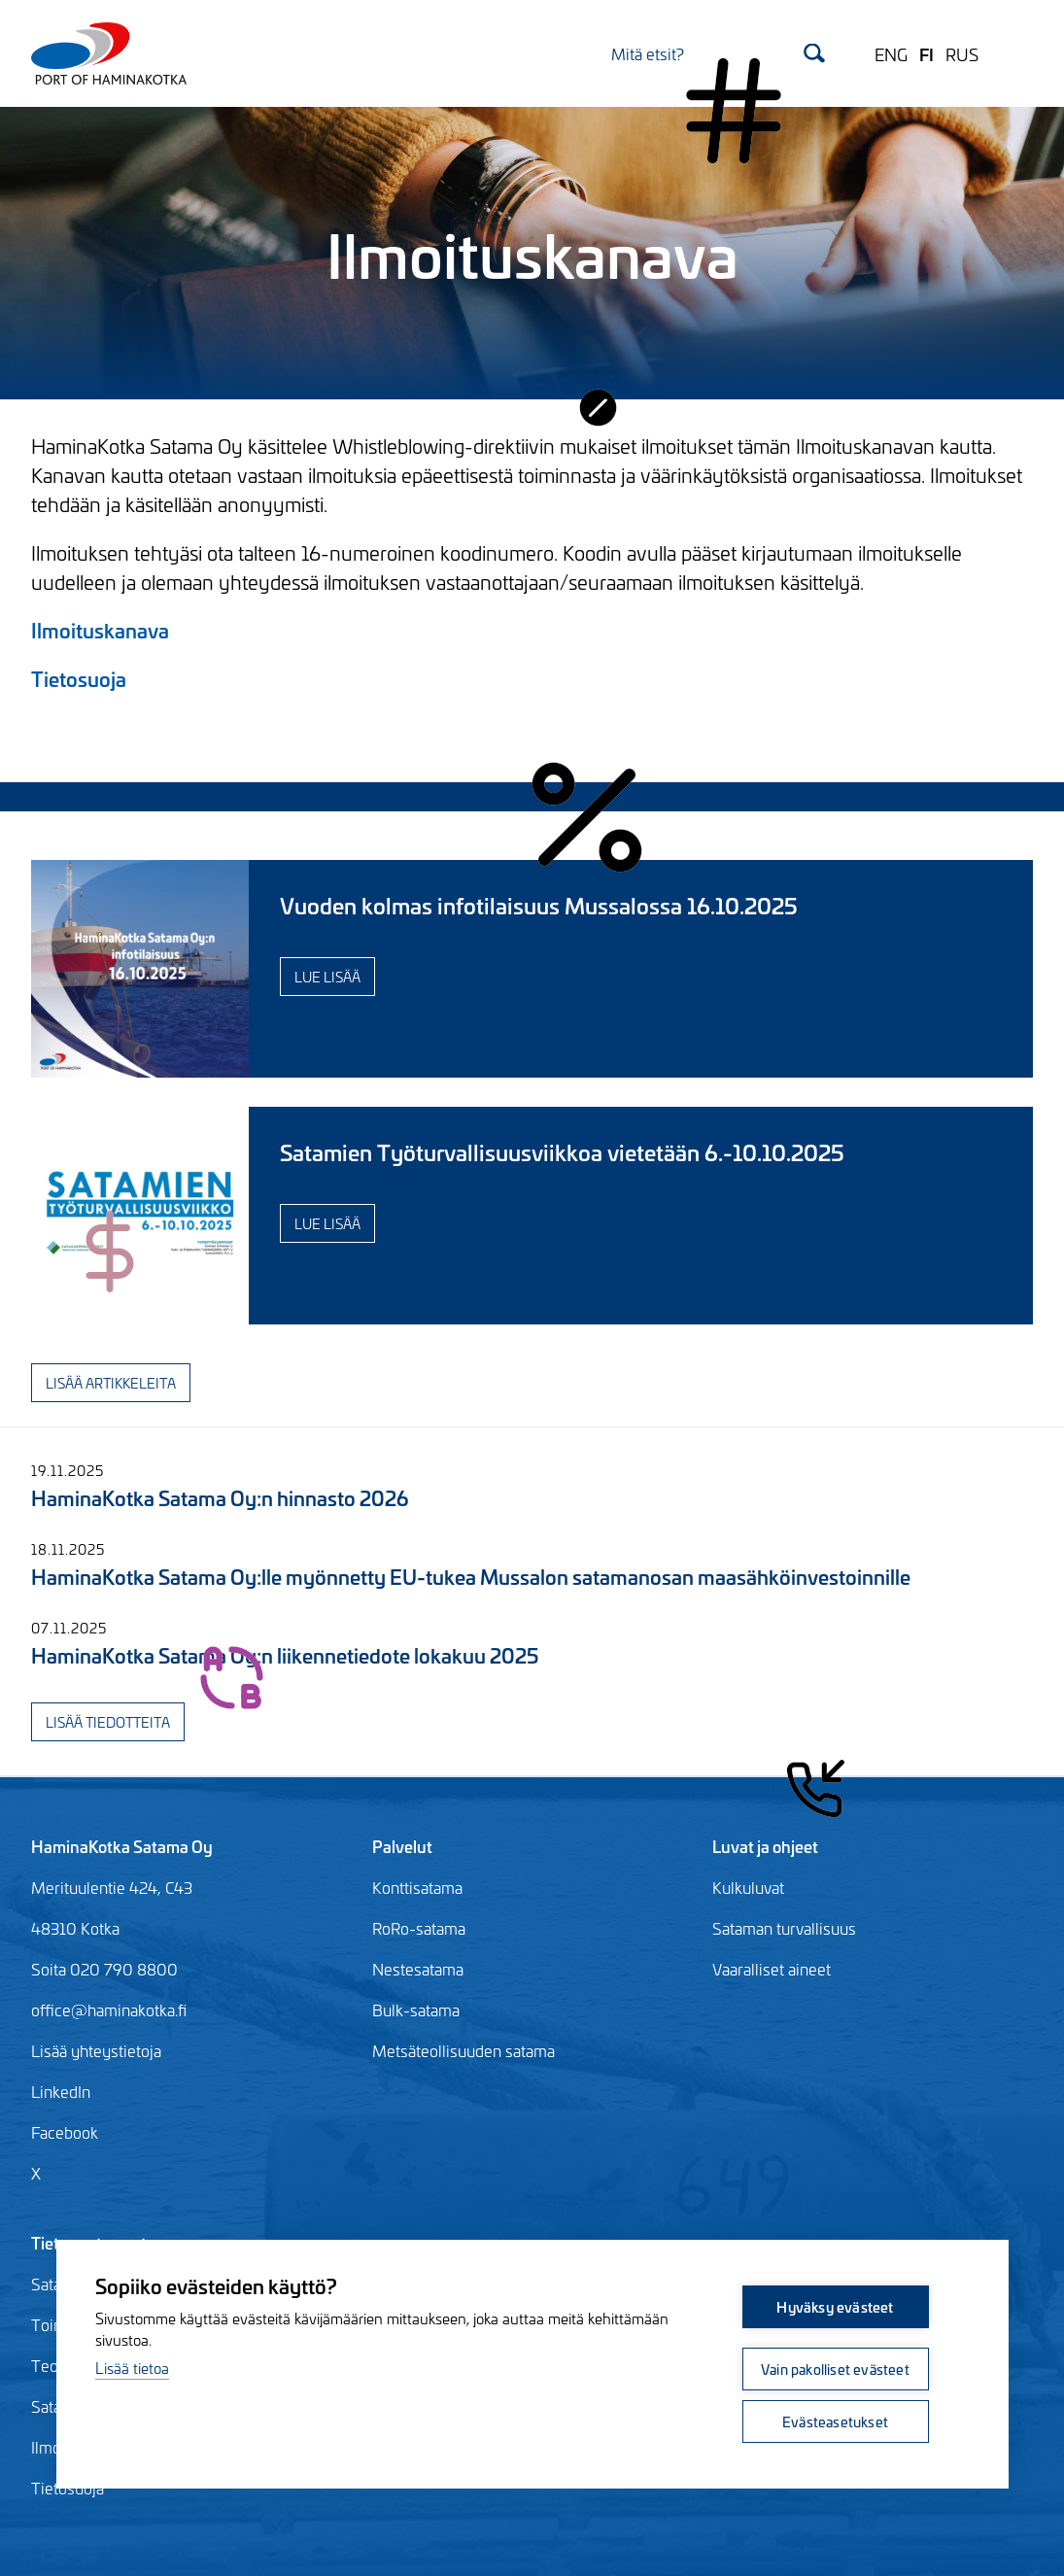  What do you see at coordinates (814, 1790) in the screenshot?
I see `incoming call indicator` at bounding box center [814, 1790].